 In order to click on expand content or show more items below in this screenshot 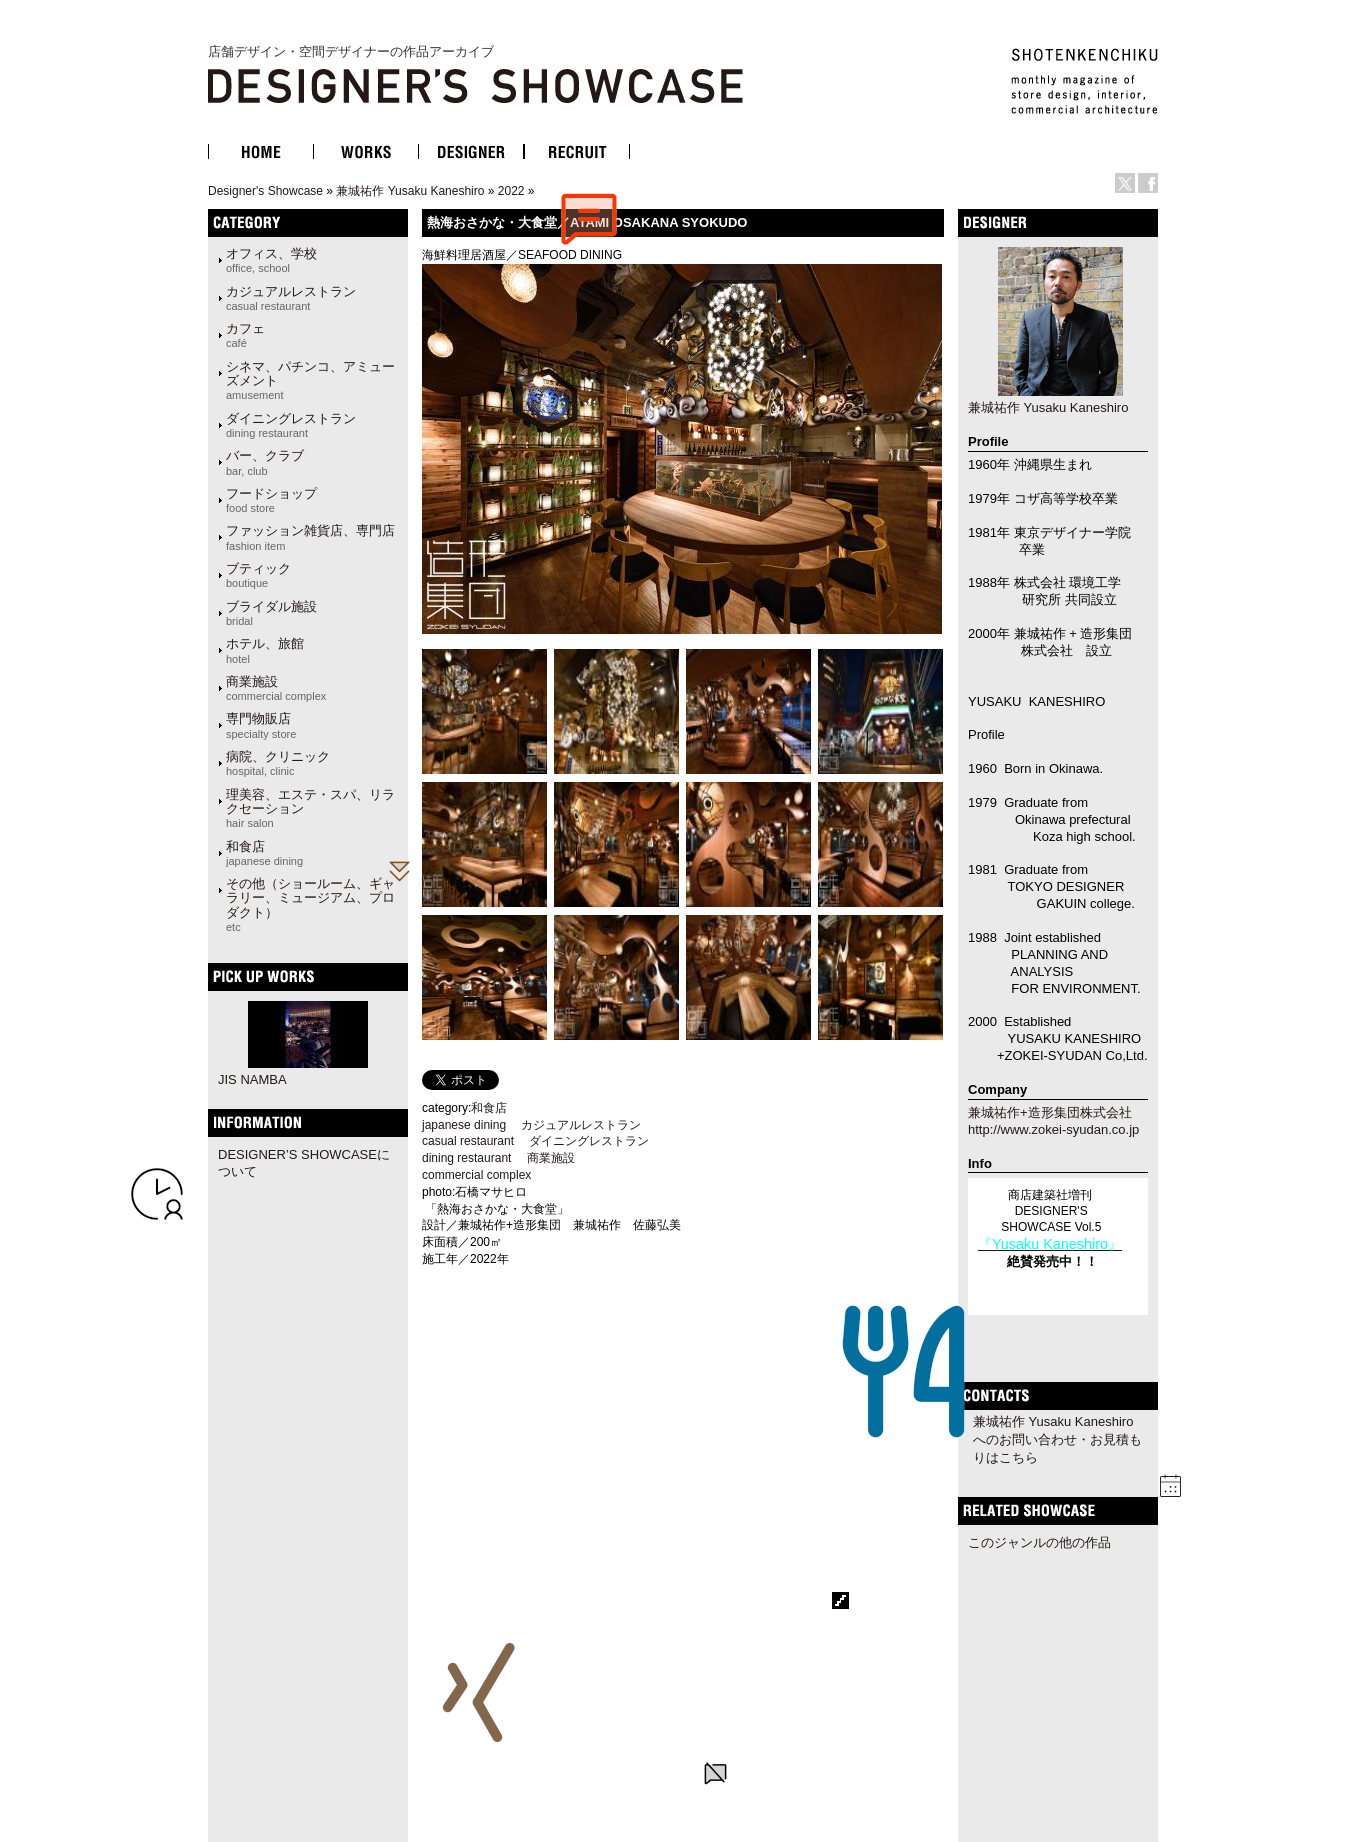, I will do `click(399, 870)`.